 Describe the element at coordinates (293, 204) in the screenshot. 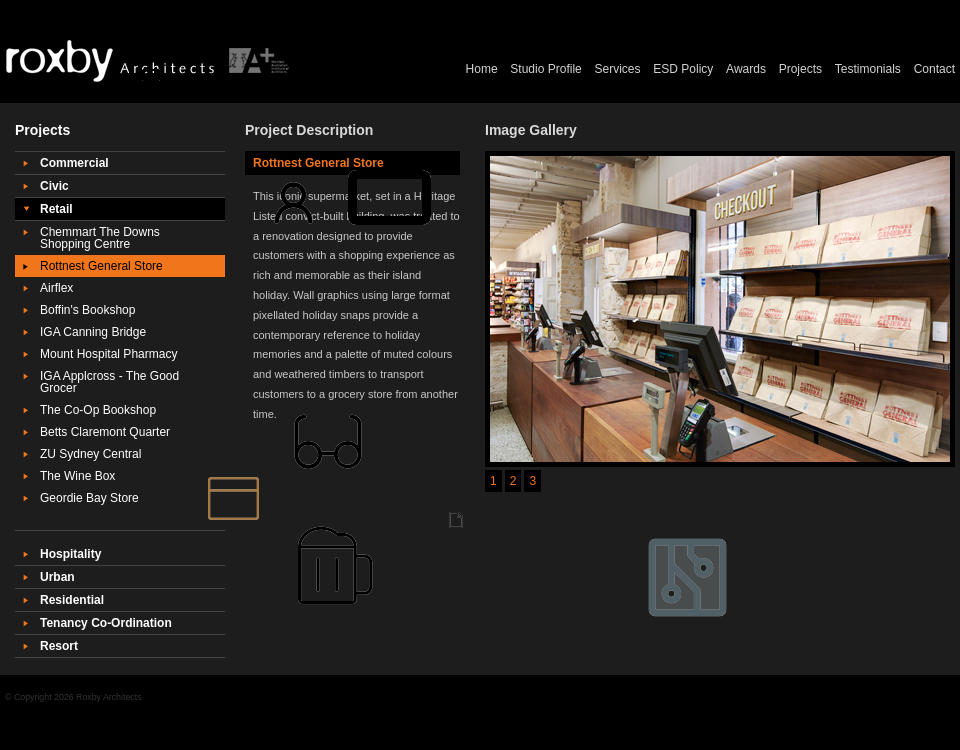

I see `view your profile` at that location.